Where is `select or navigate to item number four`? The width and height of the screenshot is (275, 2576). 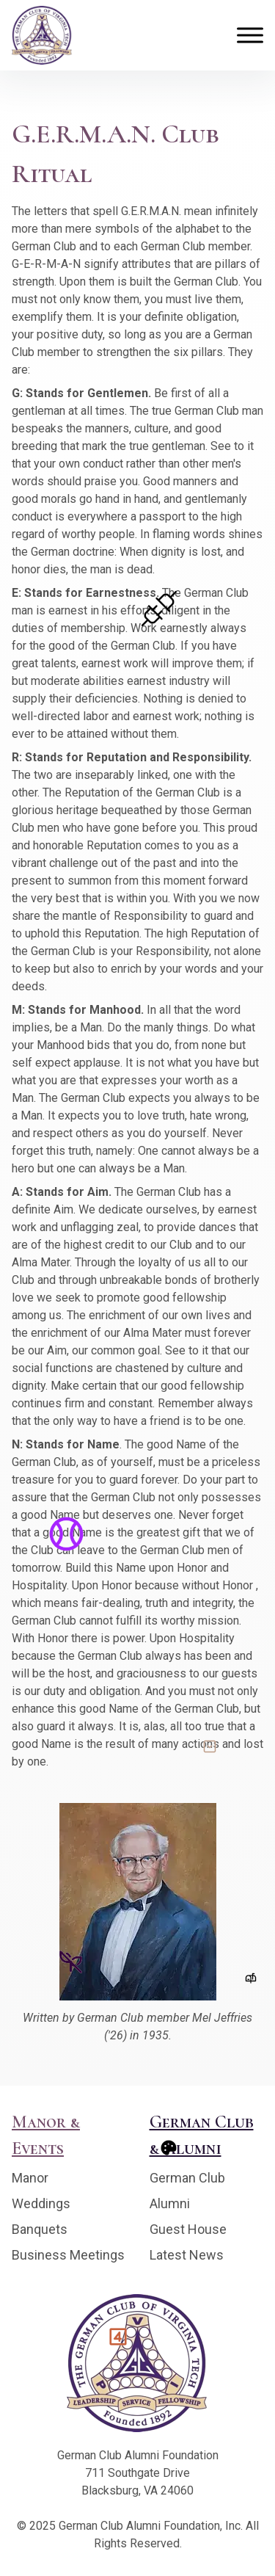 select or navigate to item number four is located at coordinates (118, 2337).